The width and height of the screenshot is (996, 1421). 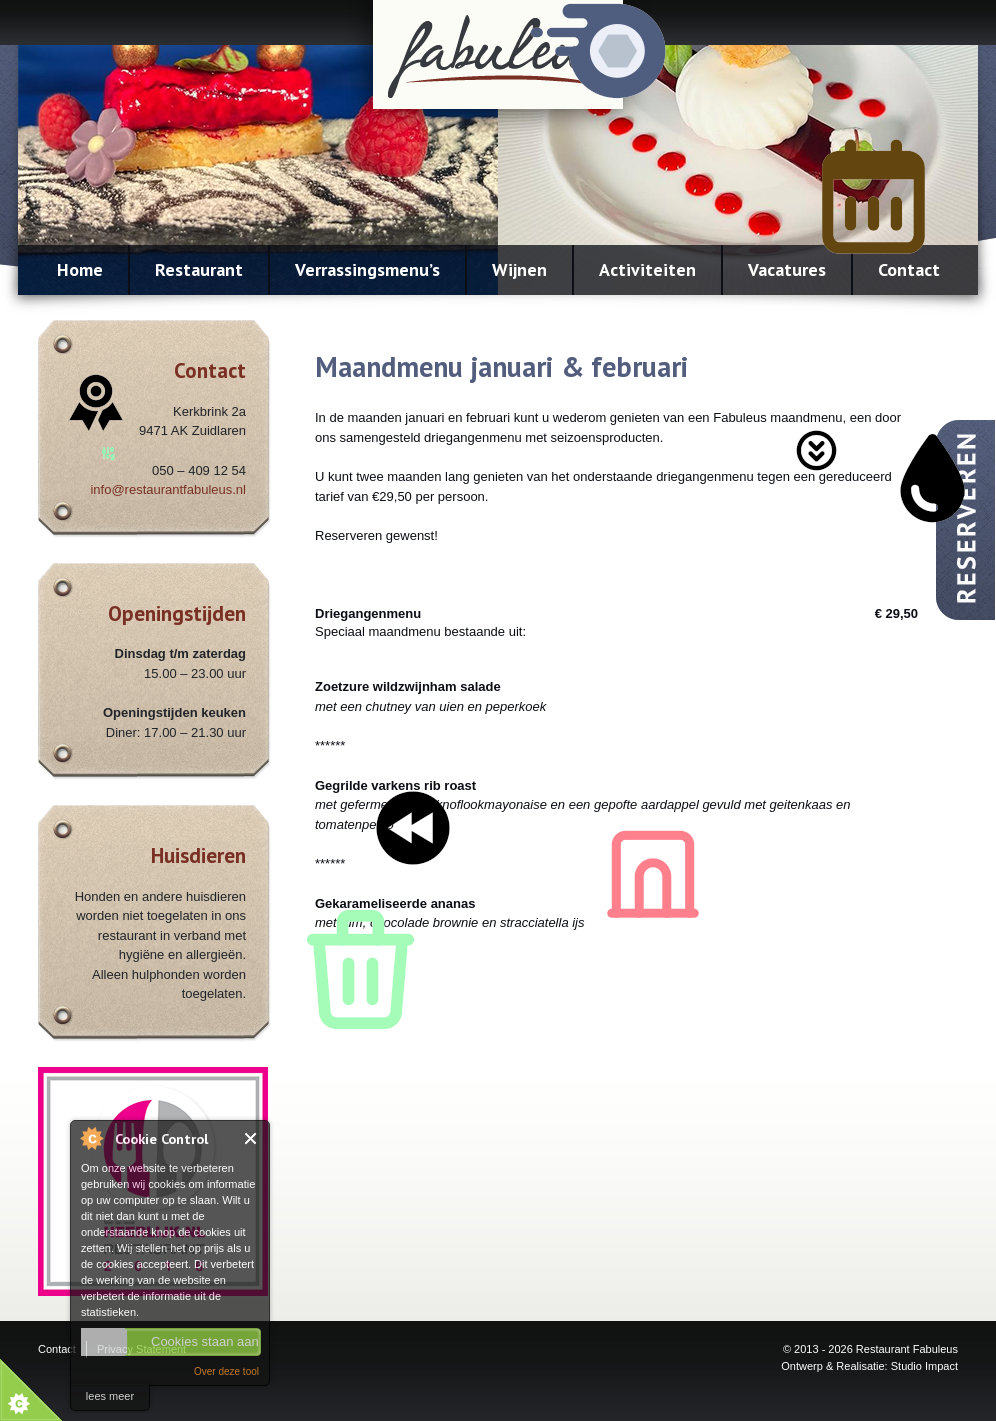 What do you see at coordinates (816, 450) in the screenshot?
I see `expand all content below` at bounding box center [816, 450].